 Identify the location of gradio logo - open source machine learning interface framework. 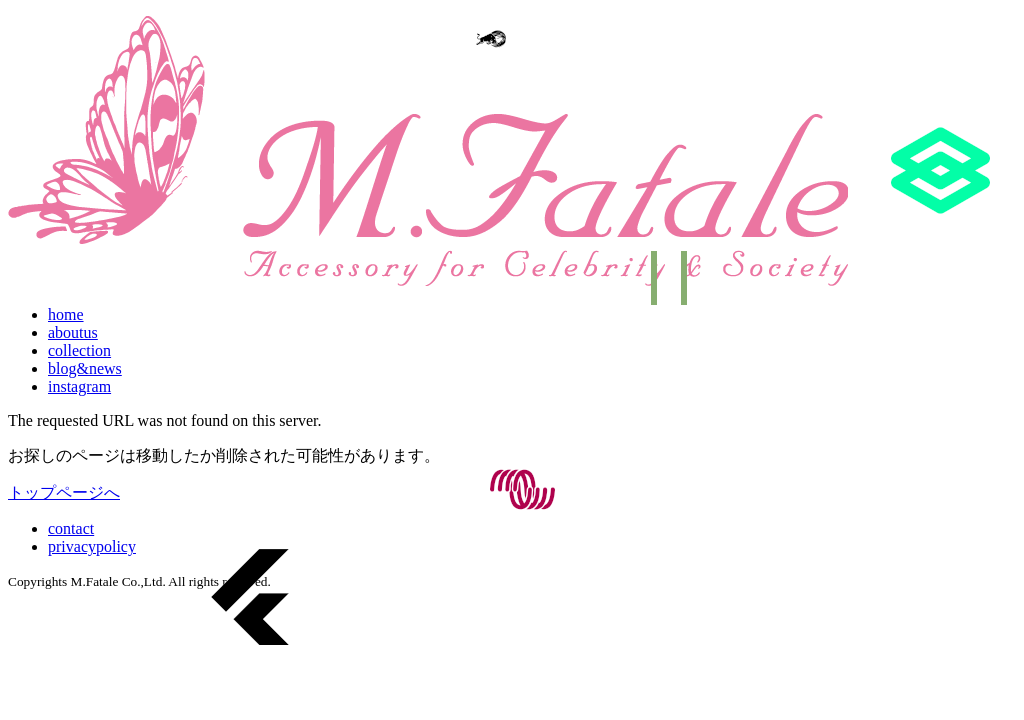
(940, 170).